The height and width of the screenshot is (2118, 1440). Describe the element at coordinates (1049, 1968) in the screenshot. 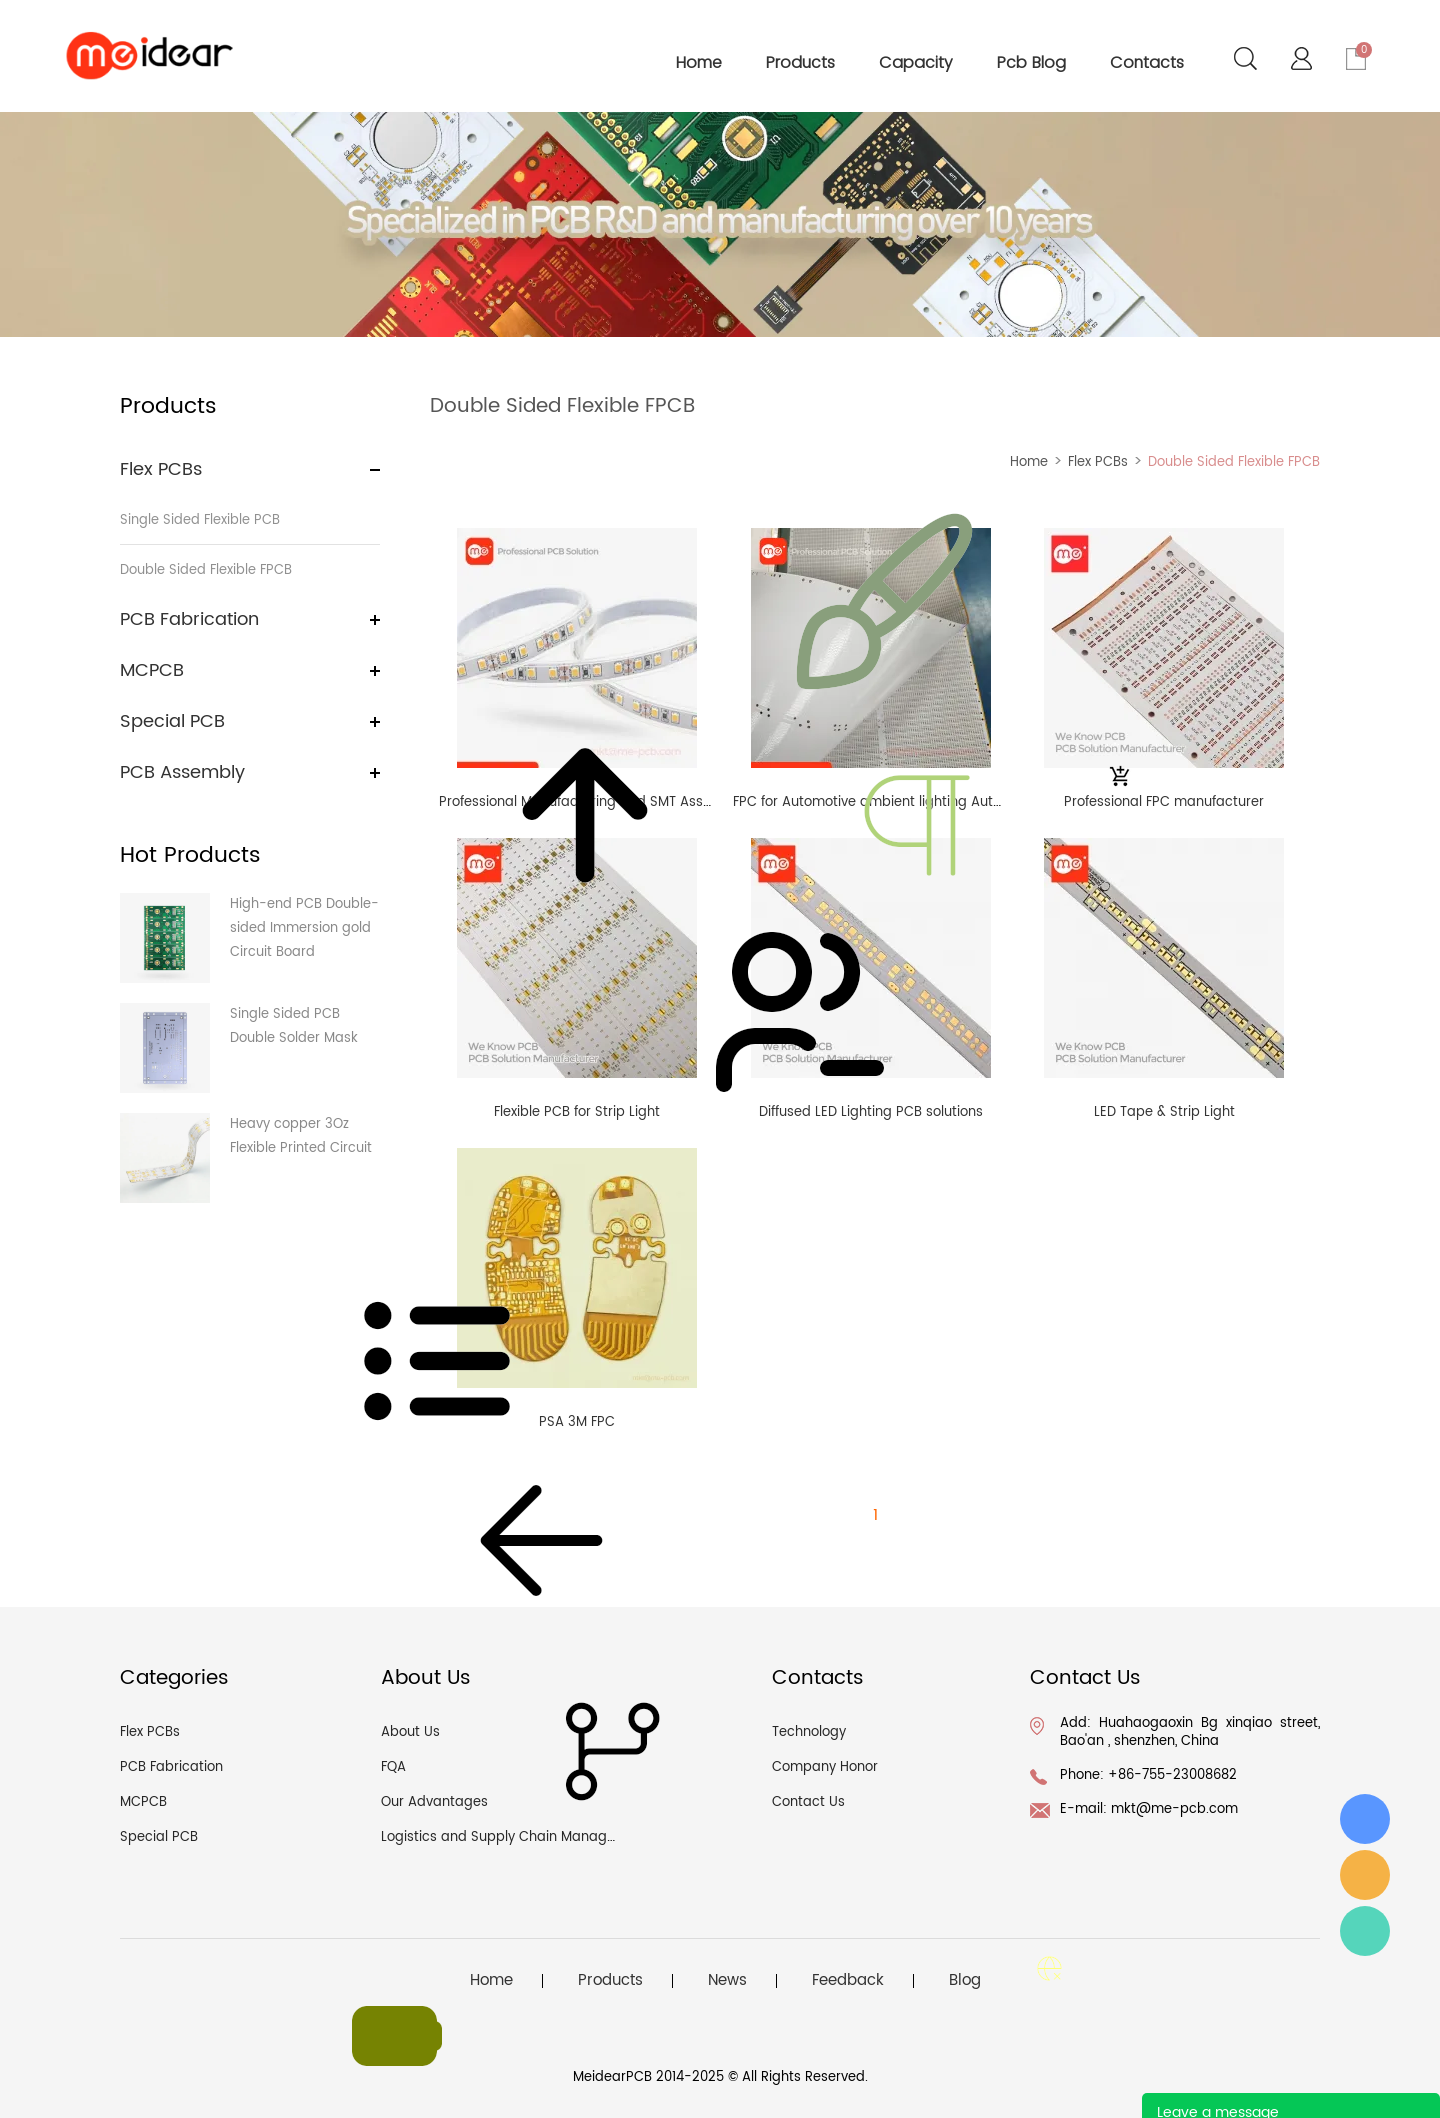

I see `no internet connection` at that location.